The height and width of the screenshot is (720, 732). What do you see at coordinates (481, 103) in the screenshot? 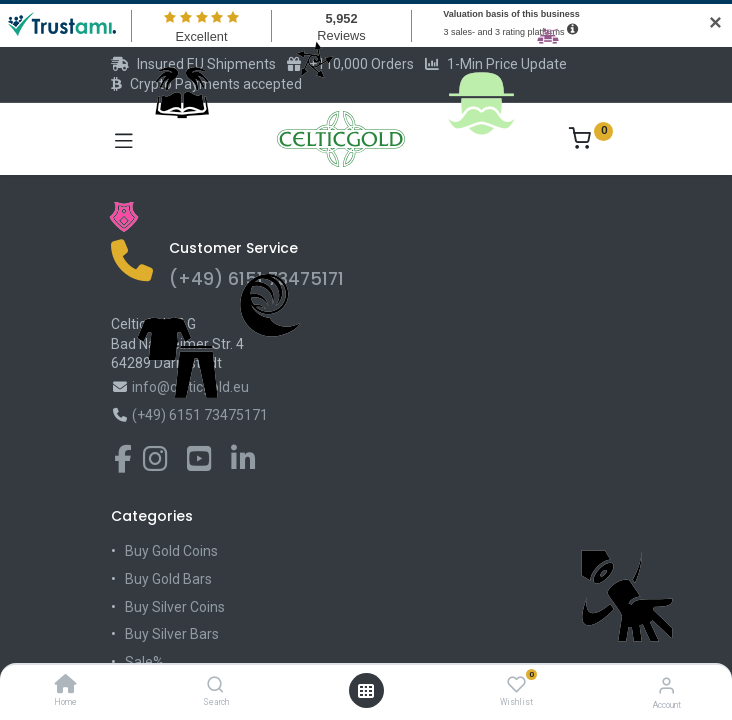
I see `select a gentleman or vintage character avatar` at bounding box center [481, 103].